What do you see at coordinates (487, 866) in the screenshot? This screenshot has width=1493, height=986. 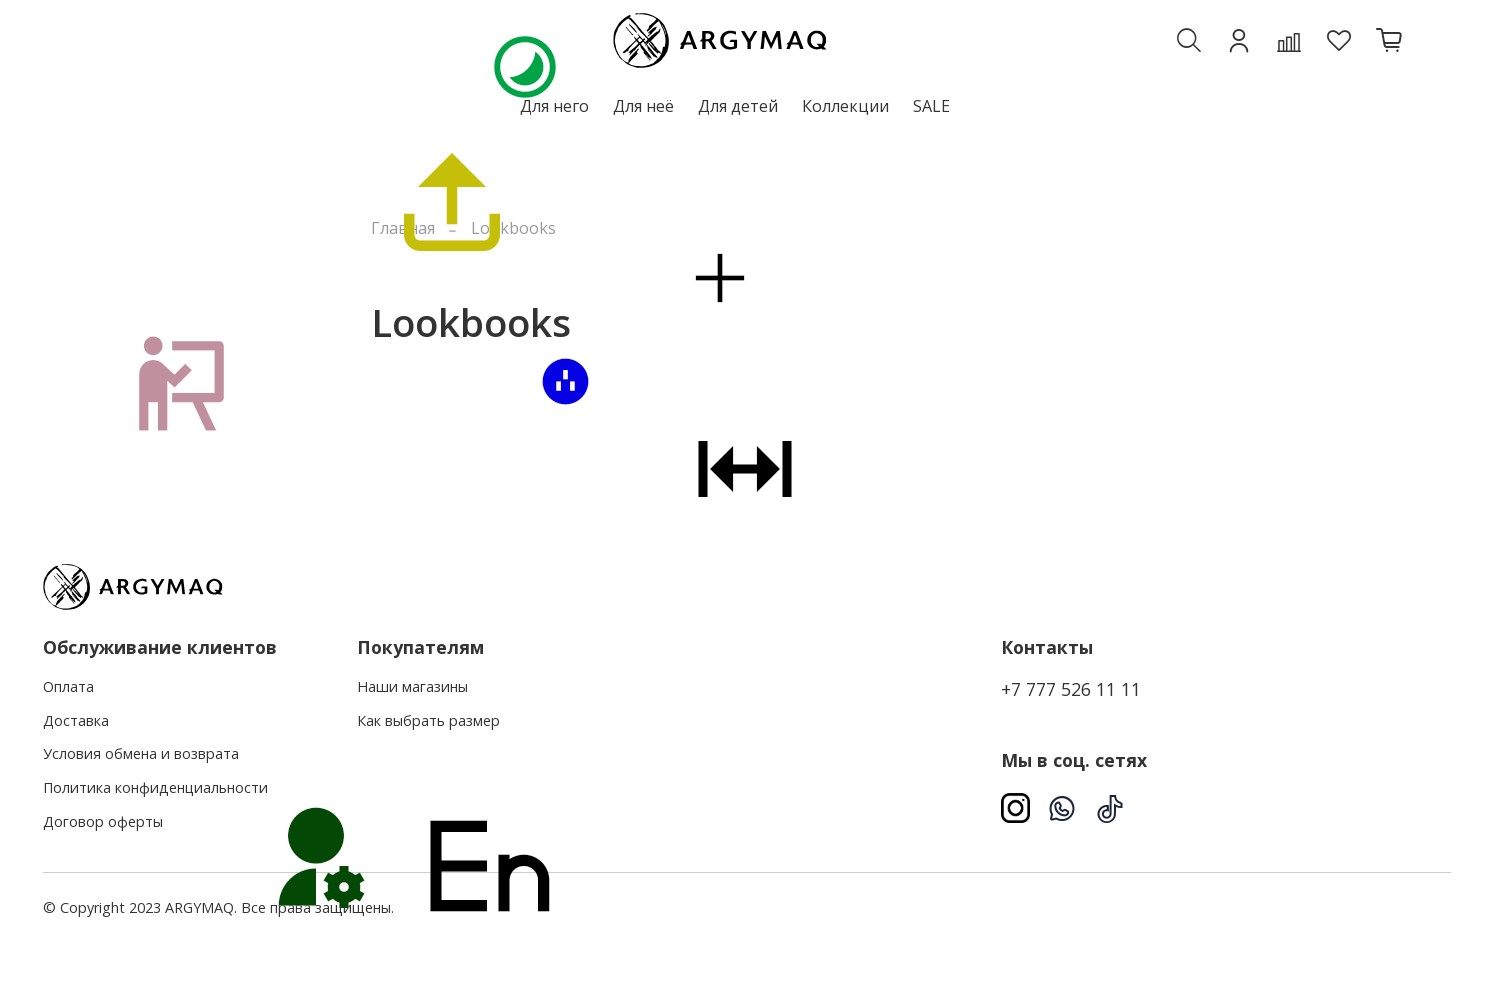 I see `switch to english language input` at bounding box center [487, 866].